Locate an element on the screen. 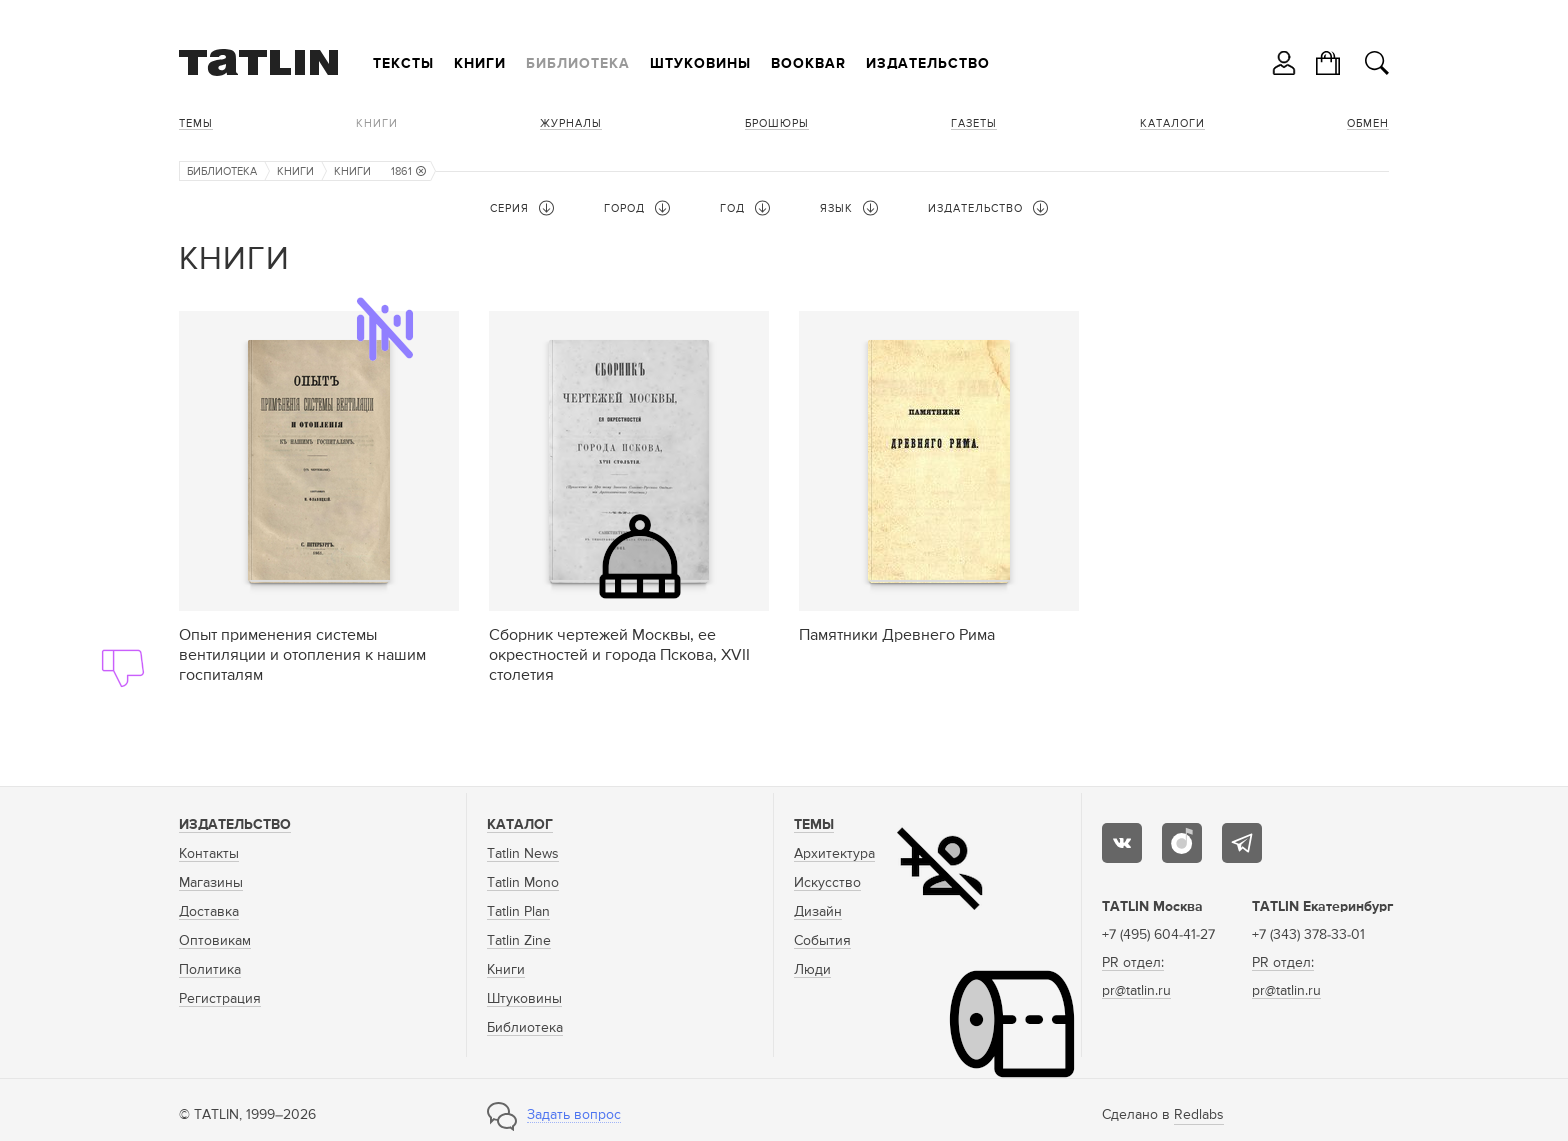 Image resolution: width=1568 pixels, height=1141 pixels. select winter or cold weather accessories is located at coordinates (640, 561).